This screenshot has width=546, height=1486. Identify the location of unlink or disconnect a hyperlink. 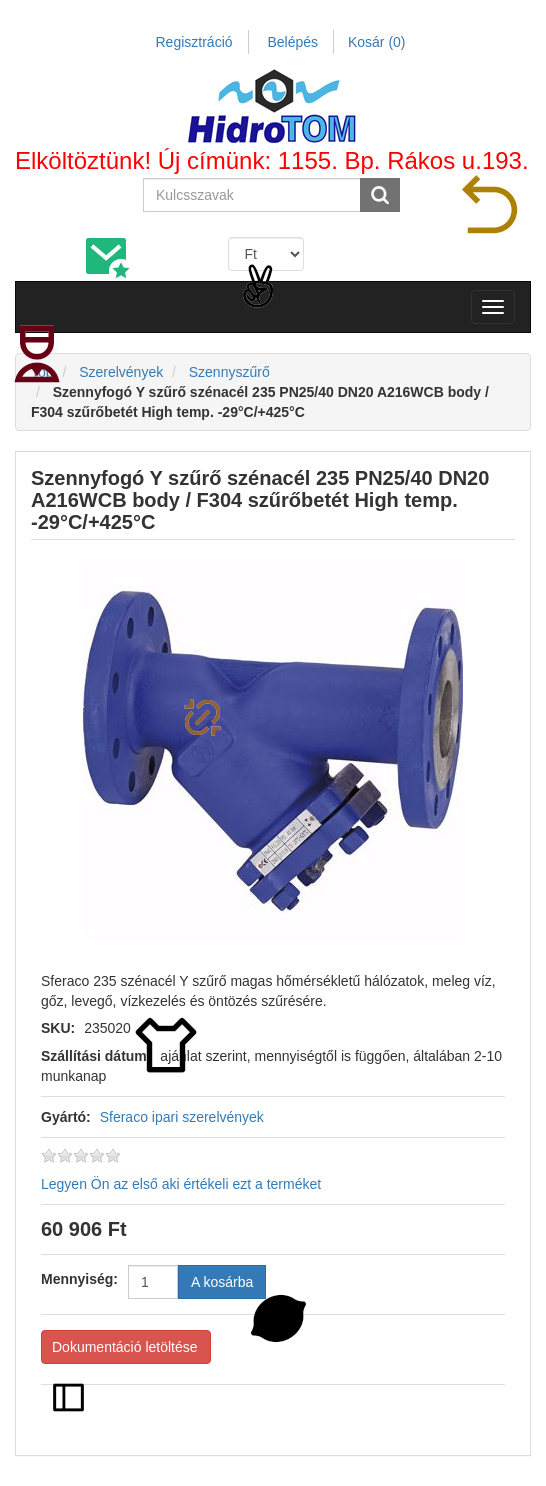
(202, 717).